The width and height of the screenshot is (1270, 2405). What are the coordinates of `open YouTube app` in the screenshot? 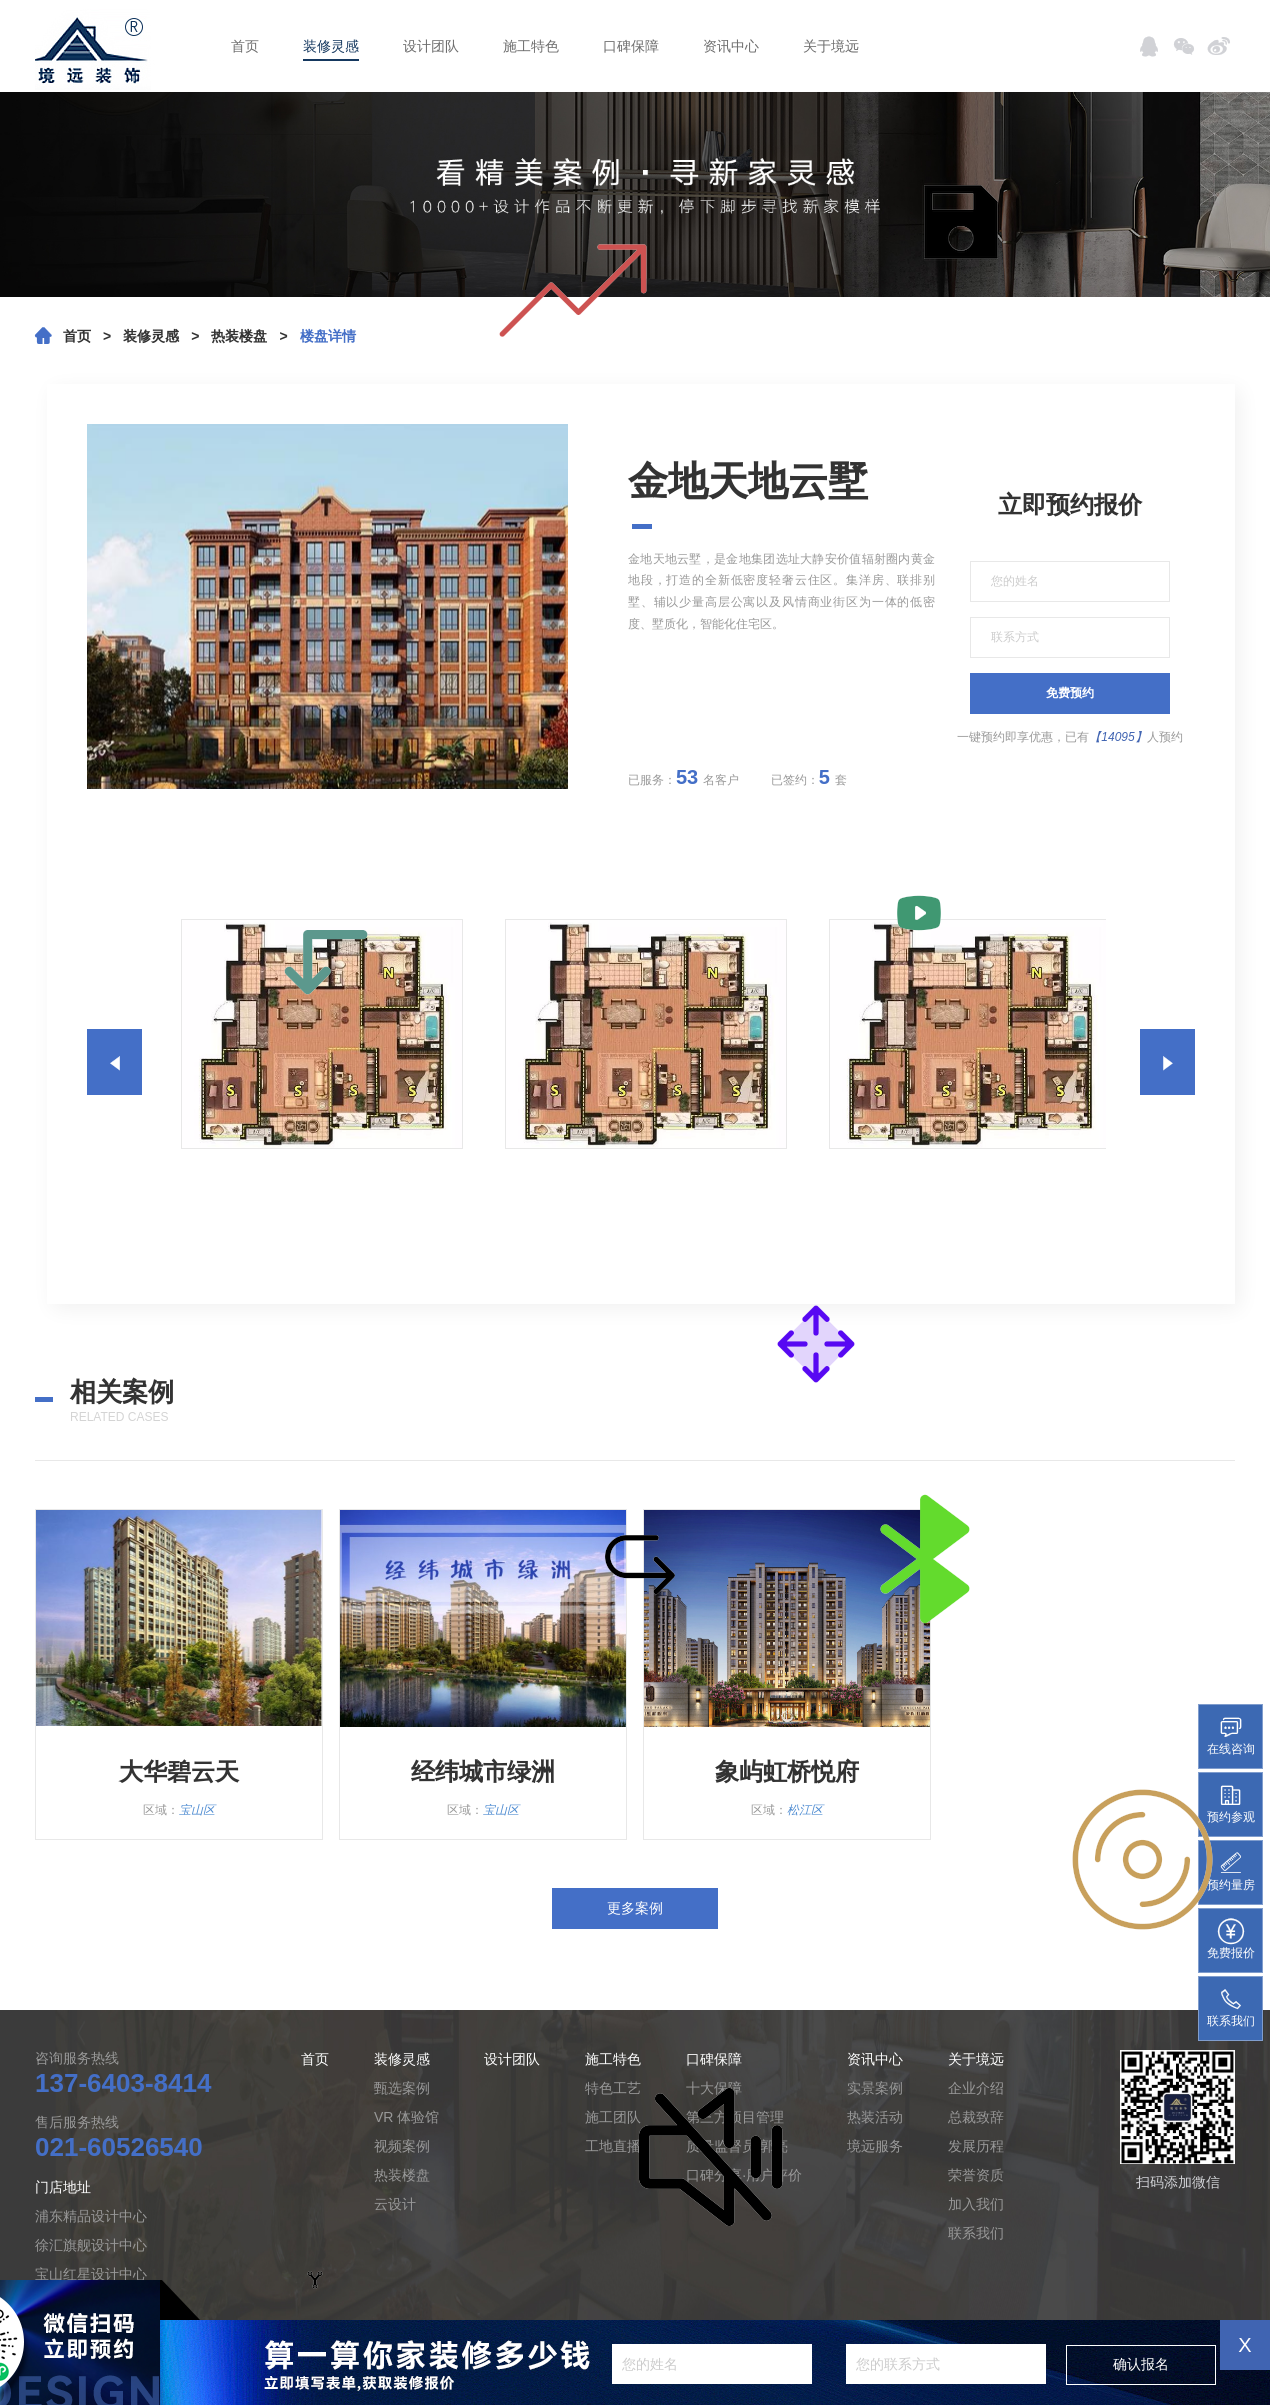 It's located at (919, 913).